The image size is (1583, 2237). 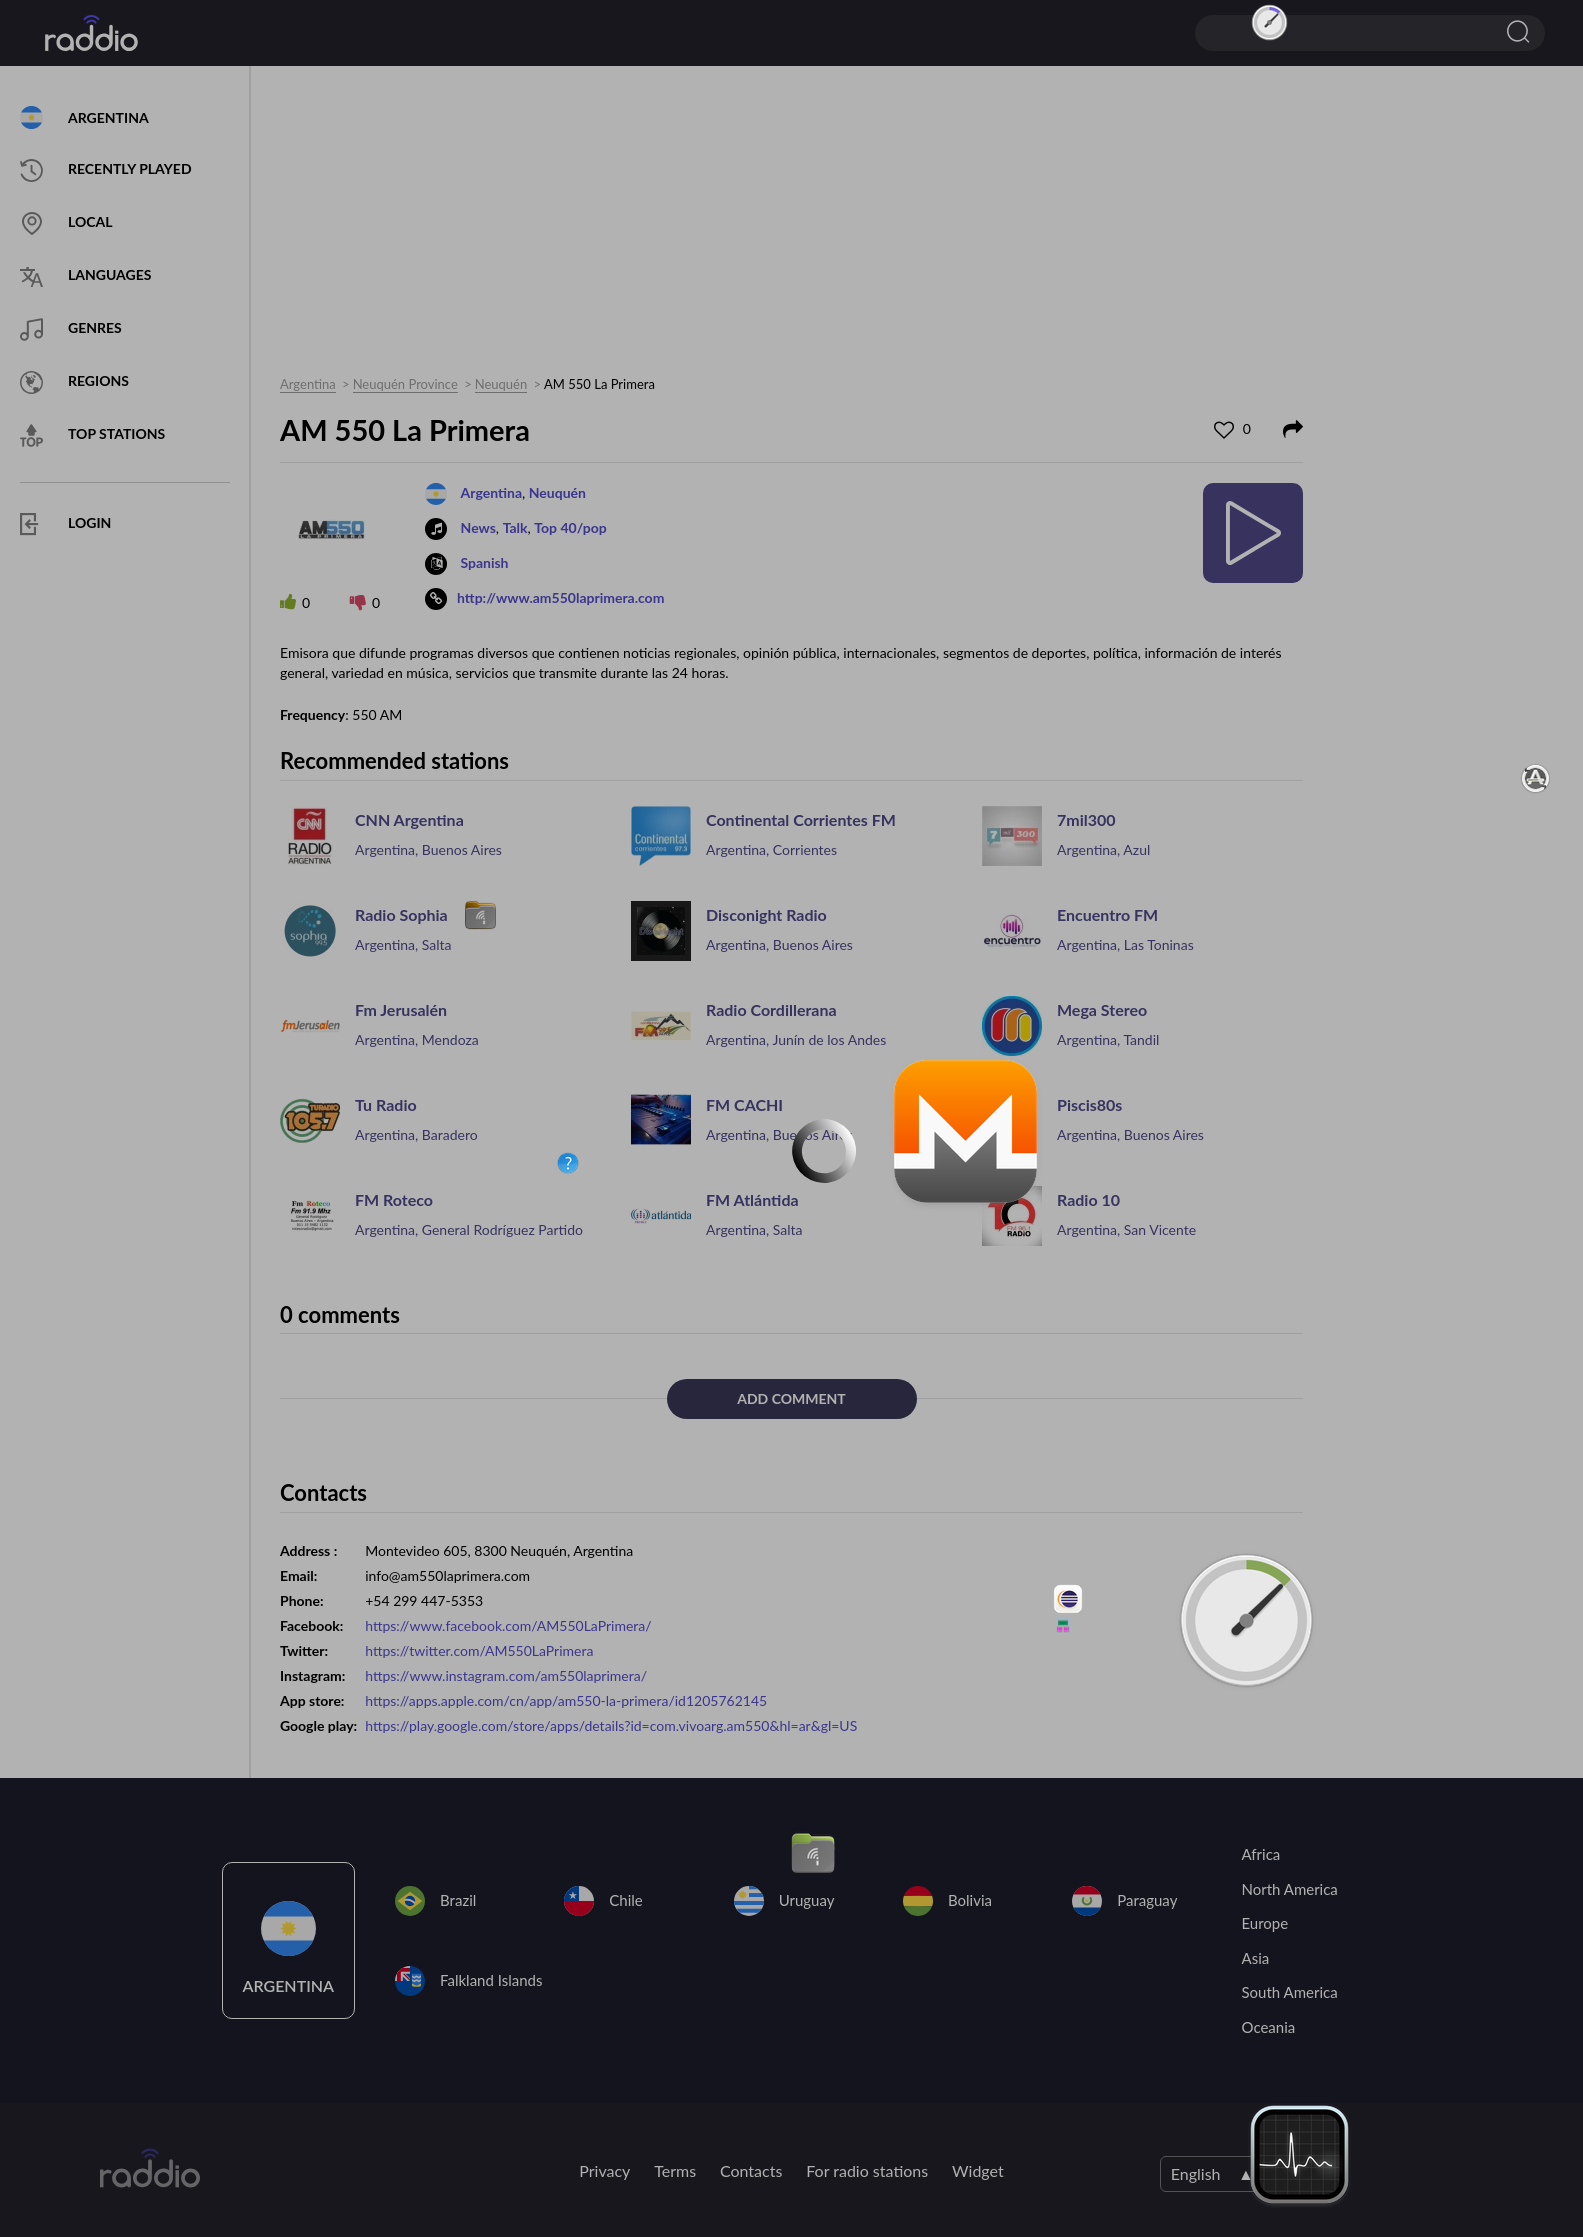 What do you see at coordinates (480, 914) in the screenshot?
I see `open your insync synced folder` at bounding box center [480, 914].